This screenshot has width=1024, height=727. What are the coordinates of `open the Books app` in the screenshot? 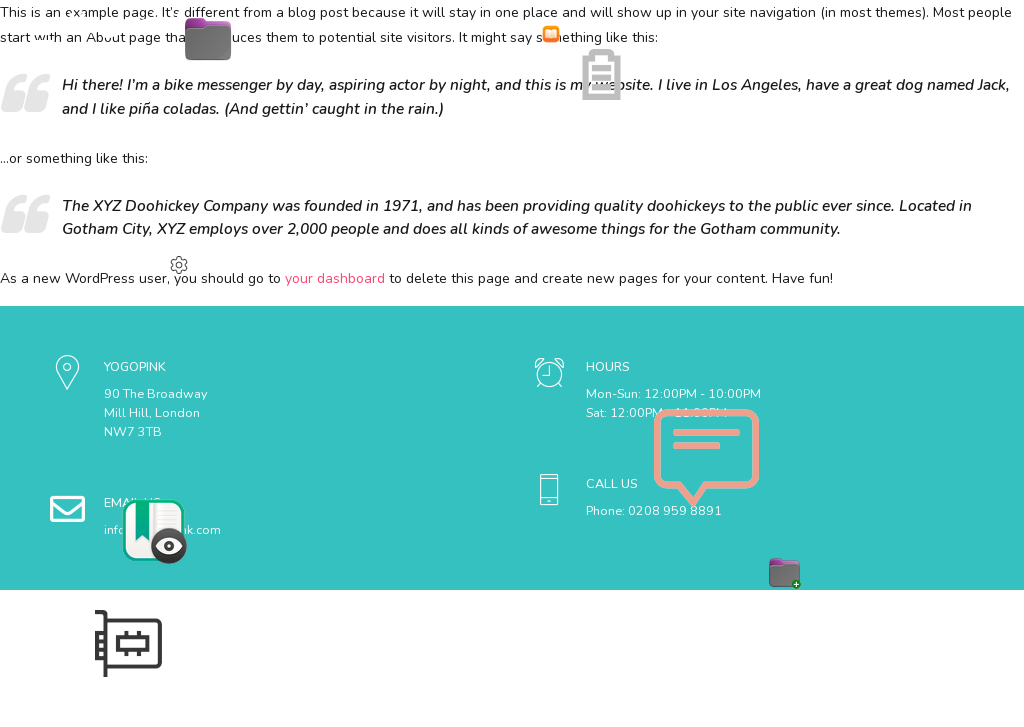 It's located at (551, 34).